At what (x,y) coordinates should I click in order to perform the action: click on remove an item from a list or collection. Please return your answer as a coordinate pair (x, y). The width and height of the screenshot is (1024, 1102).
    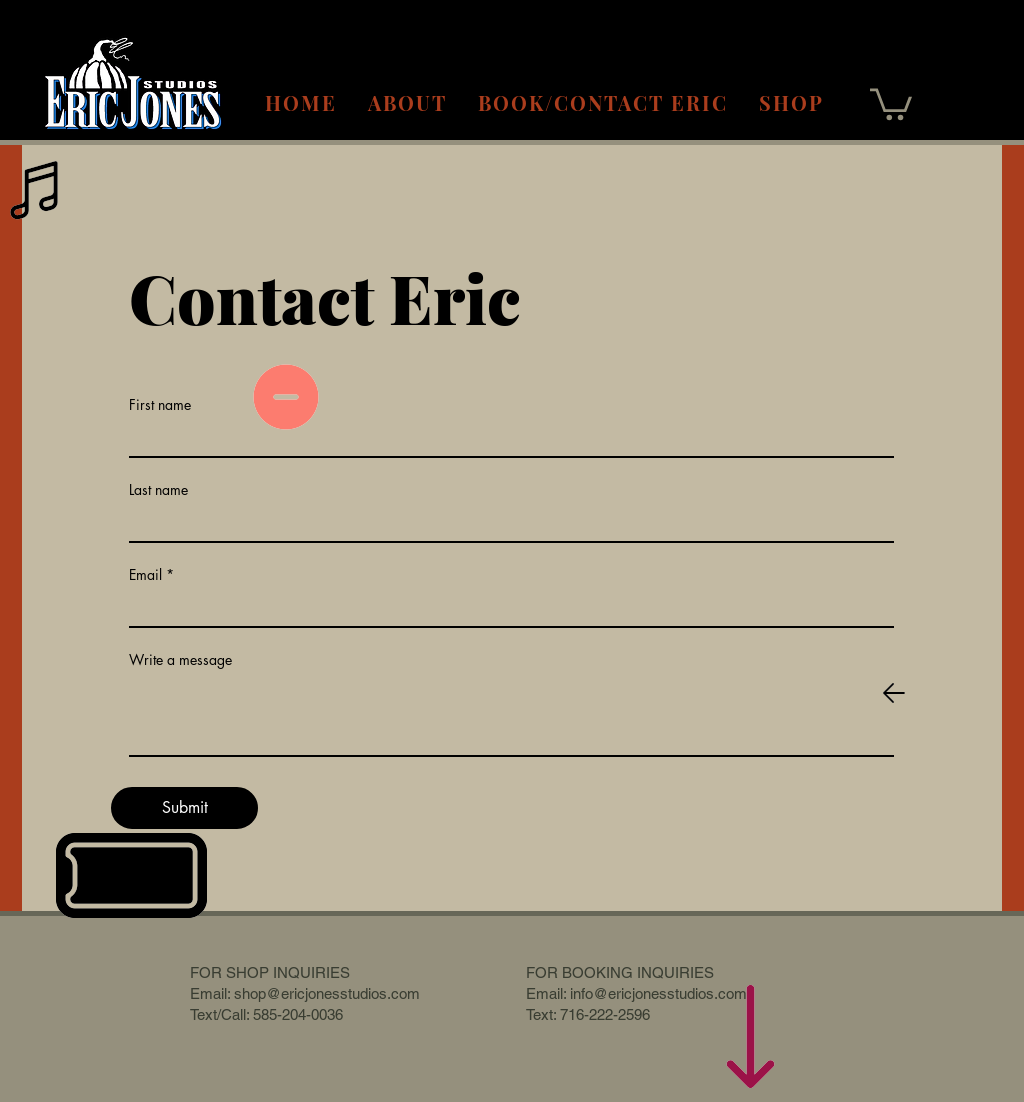
    Looking at the image, I should click on (286, 397).